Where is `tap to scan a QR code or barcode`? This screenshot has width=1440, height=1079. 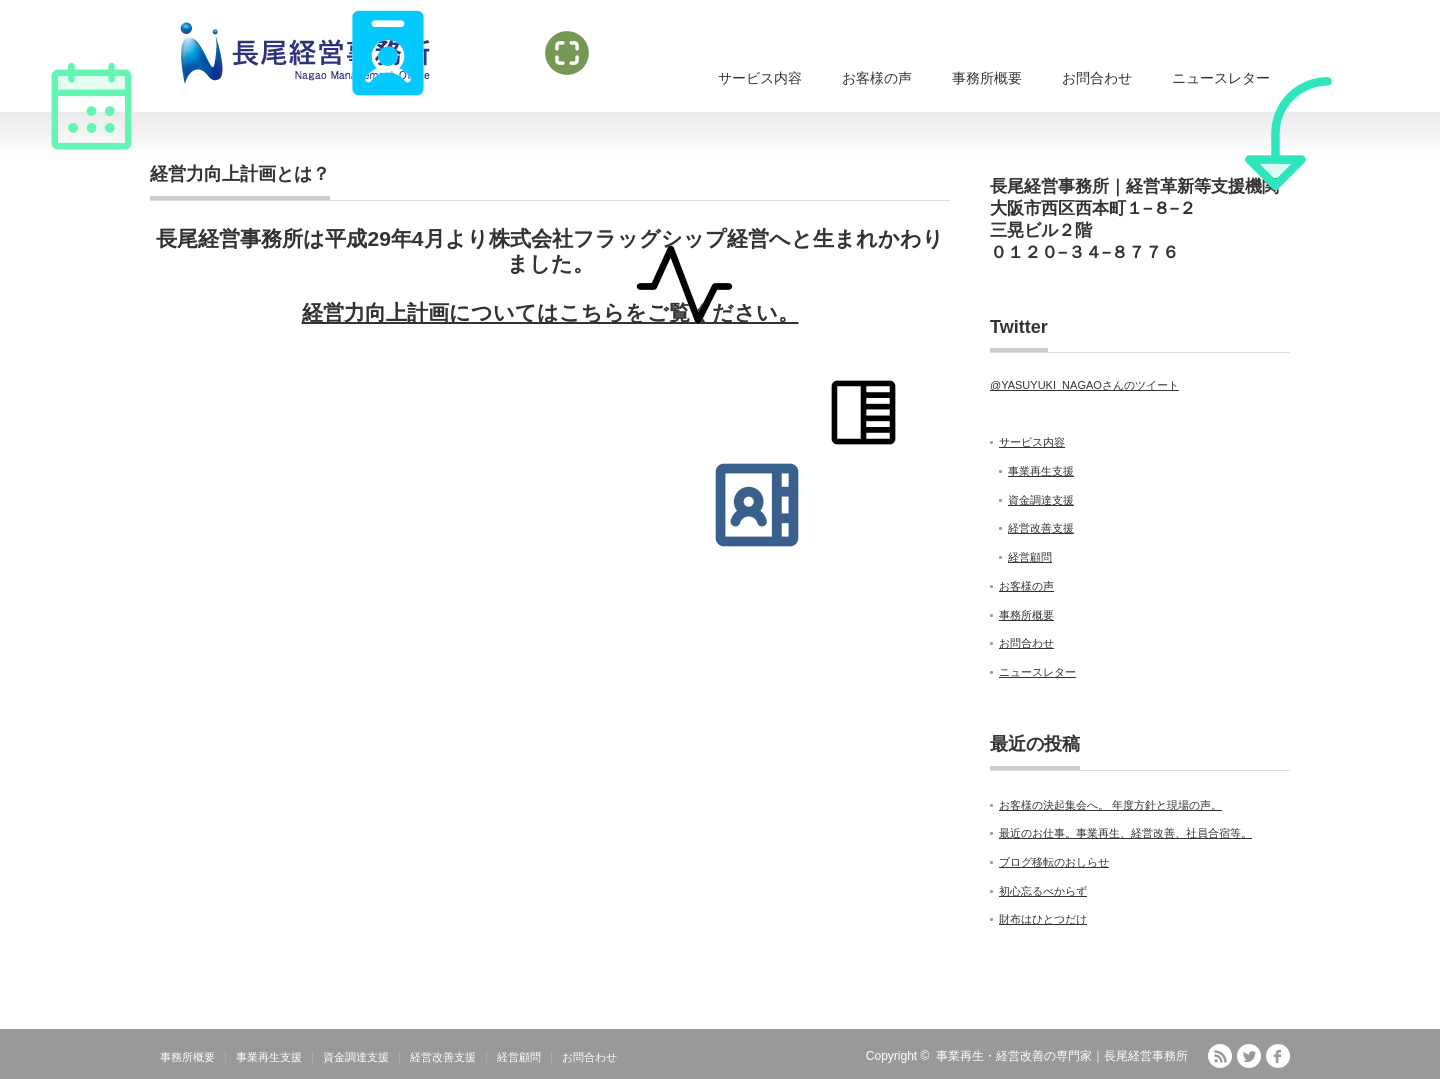
tap to scan a QR code or barcode is located at coordinates (567, 53).